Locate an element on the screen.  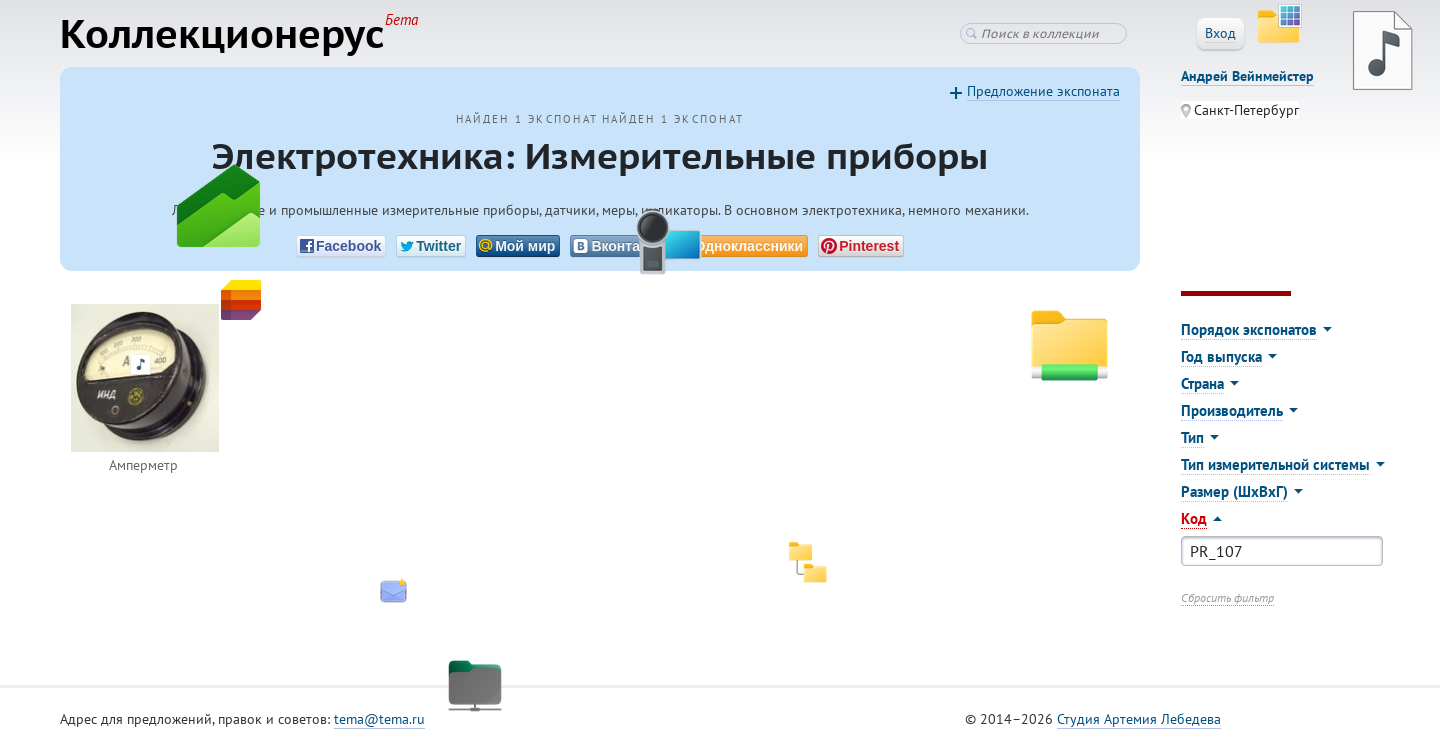
open an audio file is located at coordinates (1382, 50).